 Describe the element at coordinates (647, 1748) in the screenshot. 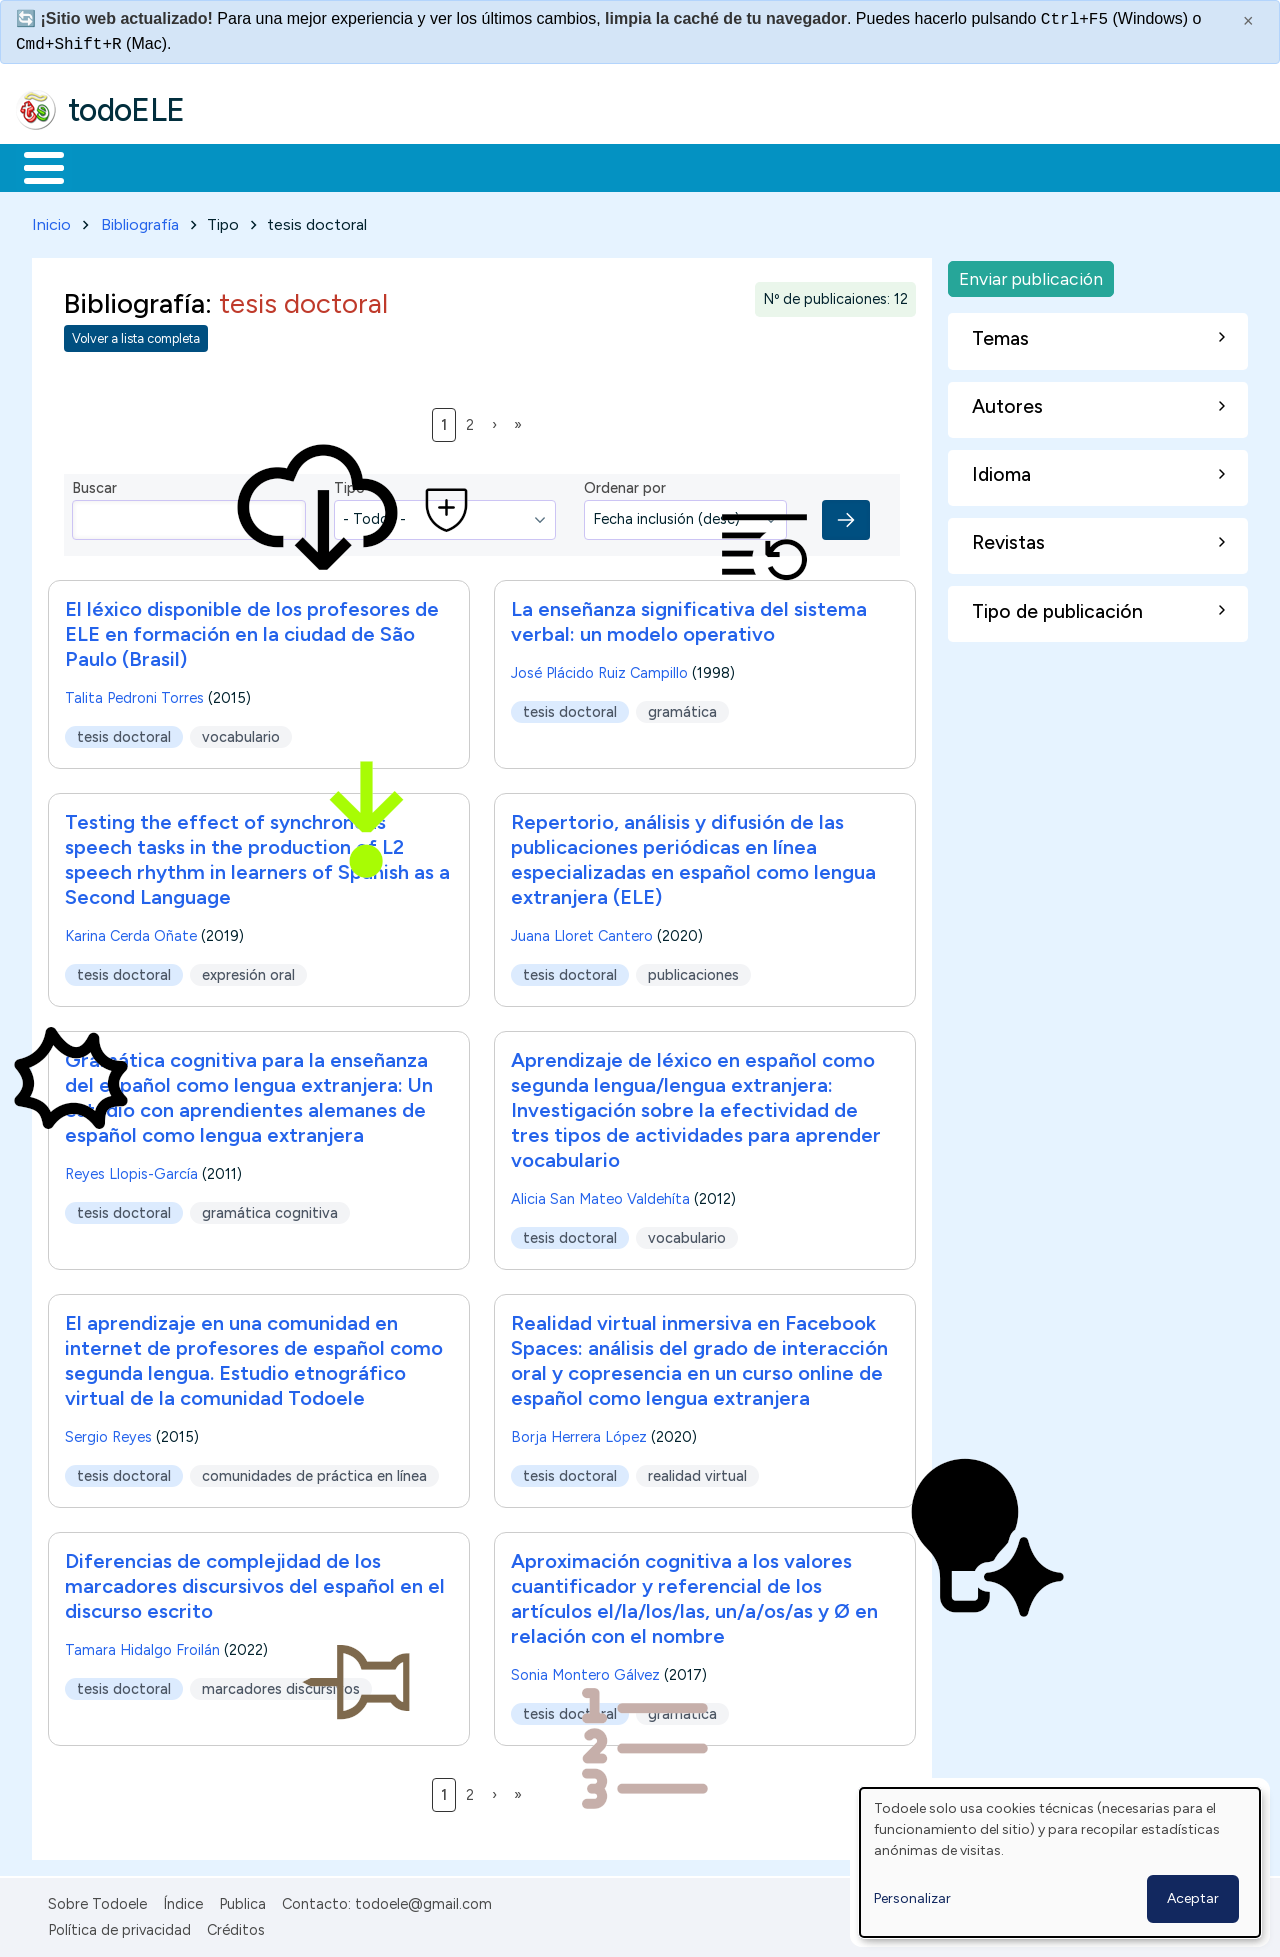

I see `format text as a numbered list` at that location.